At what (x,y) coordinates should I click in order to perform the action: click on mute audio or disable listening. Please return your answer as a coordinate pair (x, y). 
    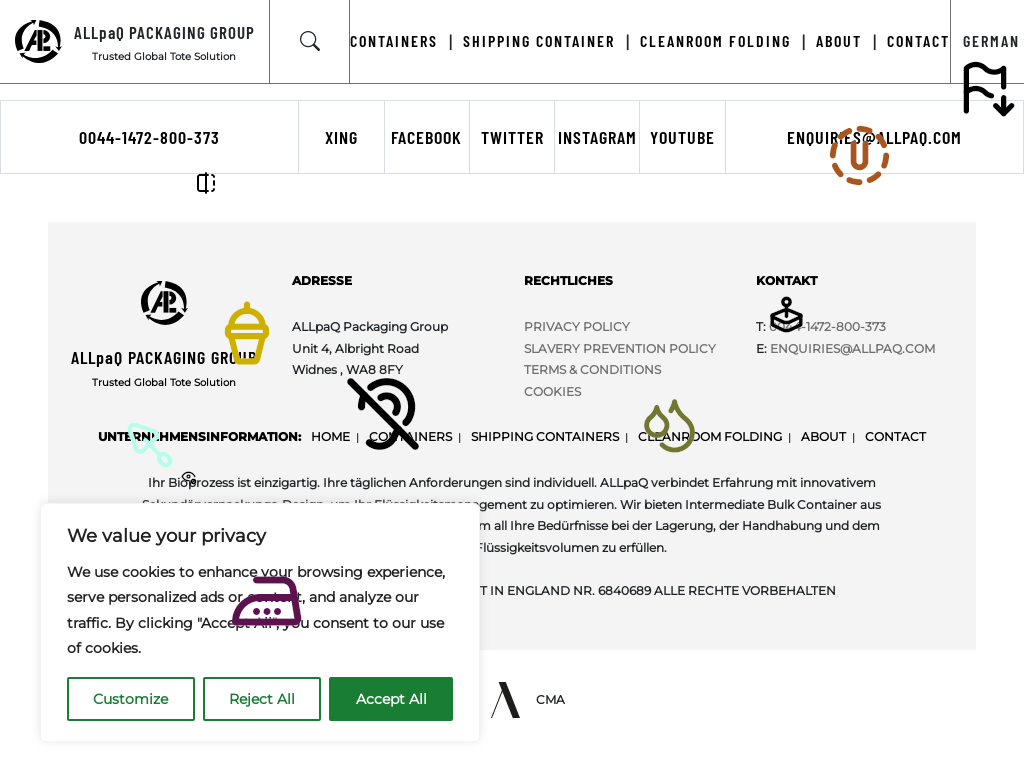
    Looking at the image, I should click on (383, 414).